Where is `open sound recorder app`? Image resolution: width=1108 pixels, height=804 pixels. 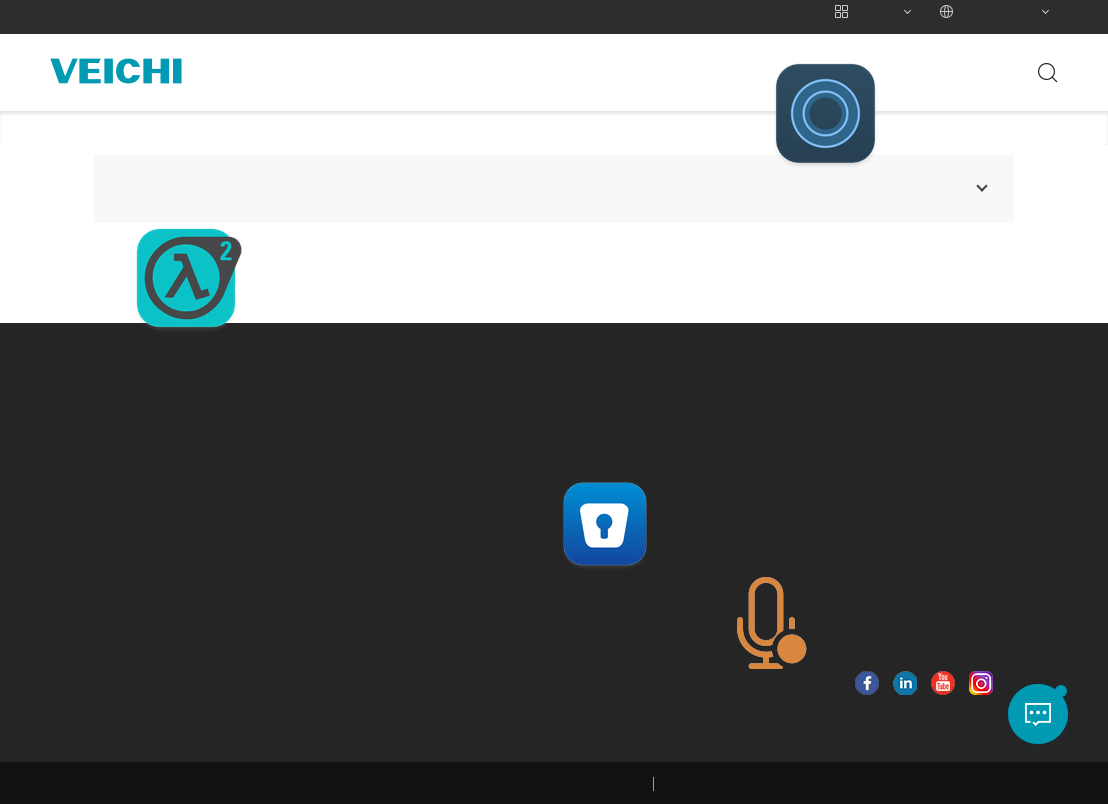
open sound recorder app is located at coordinates (766, 623).